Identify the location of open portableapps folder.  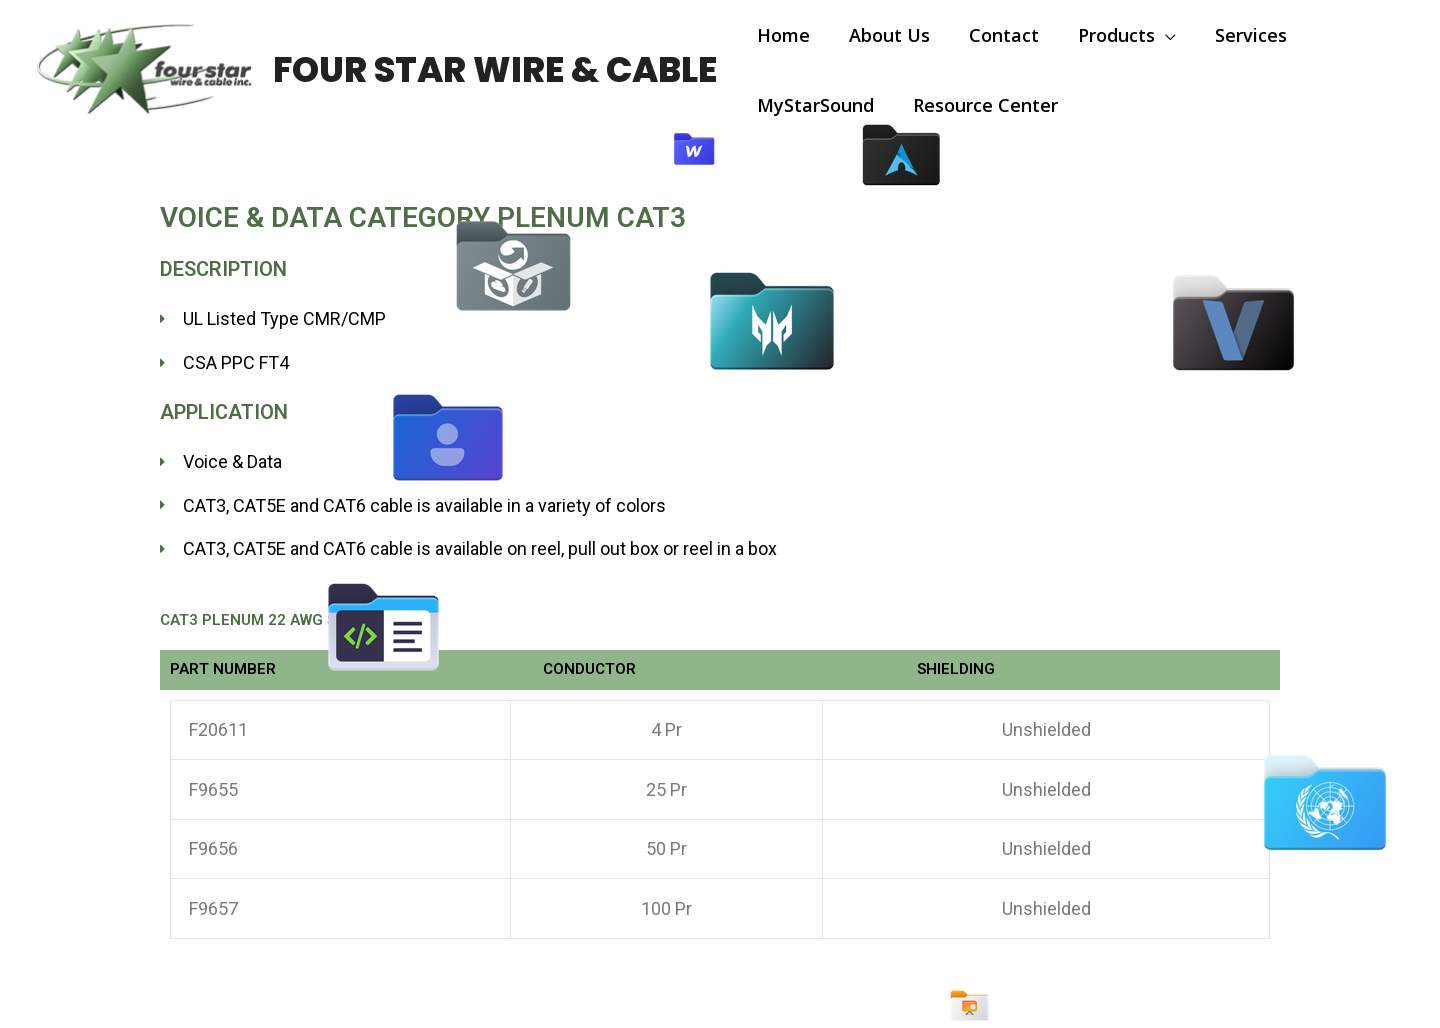
(513, 269).